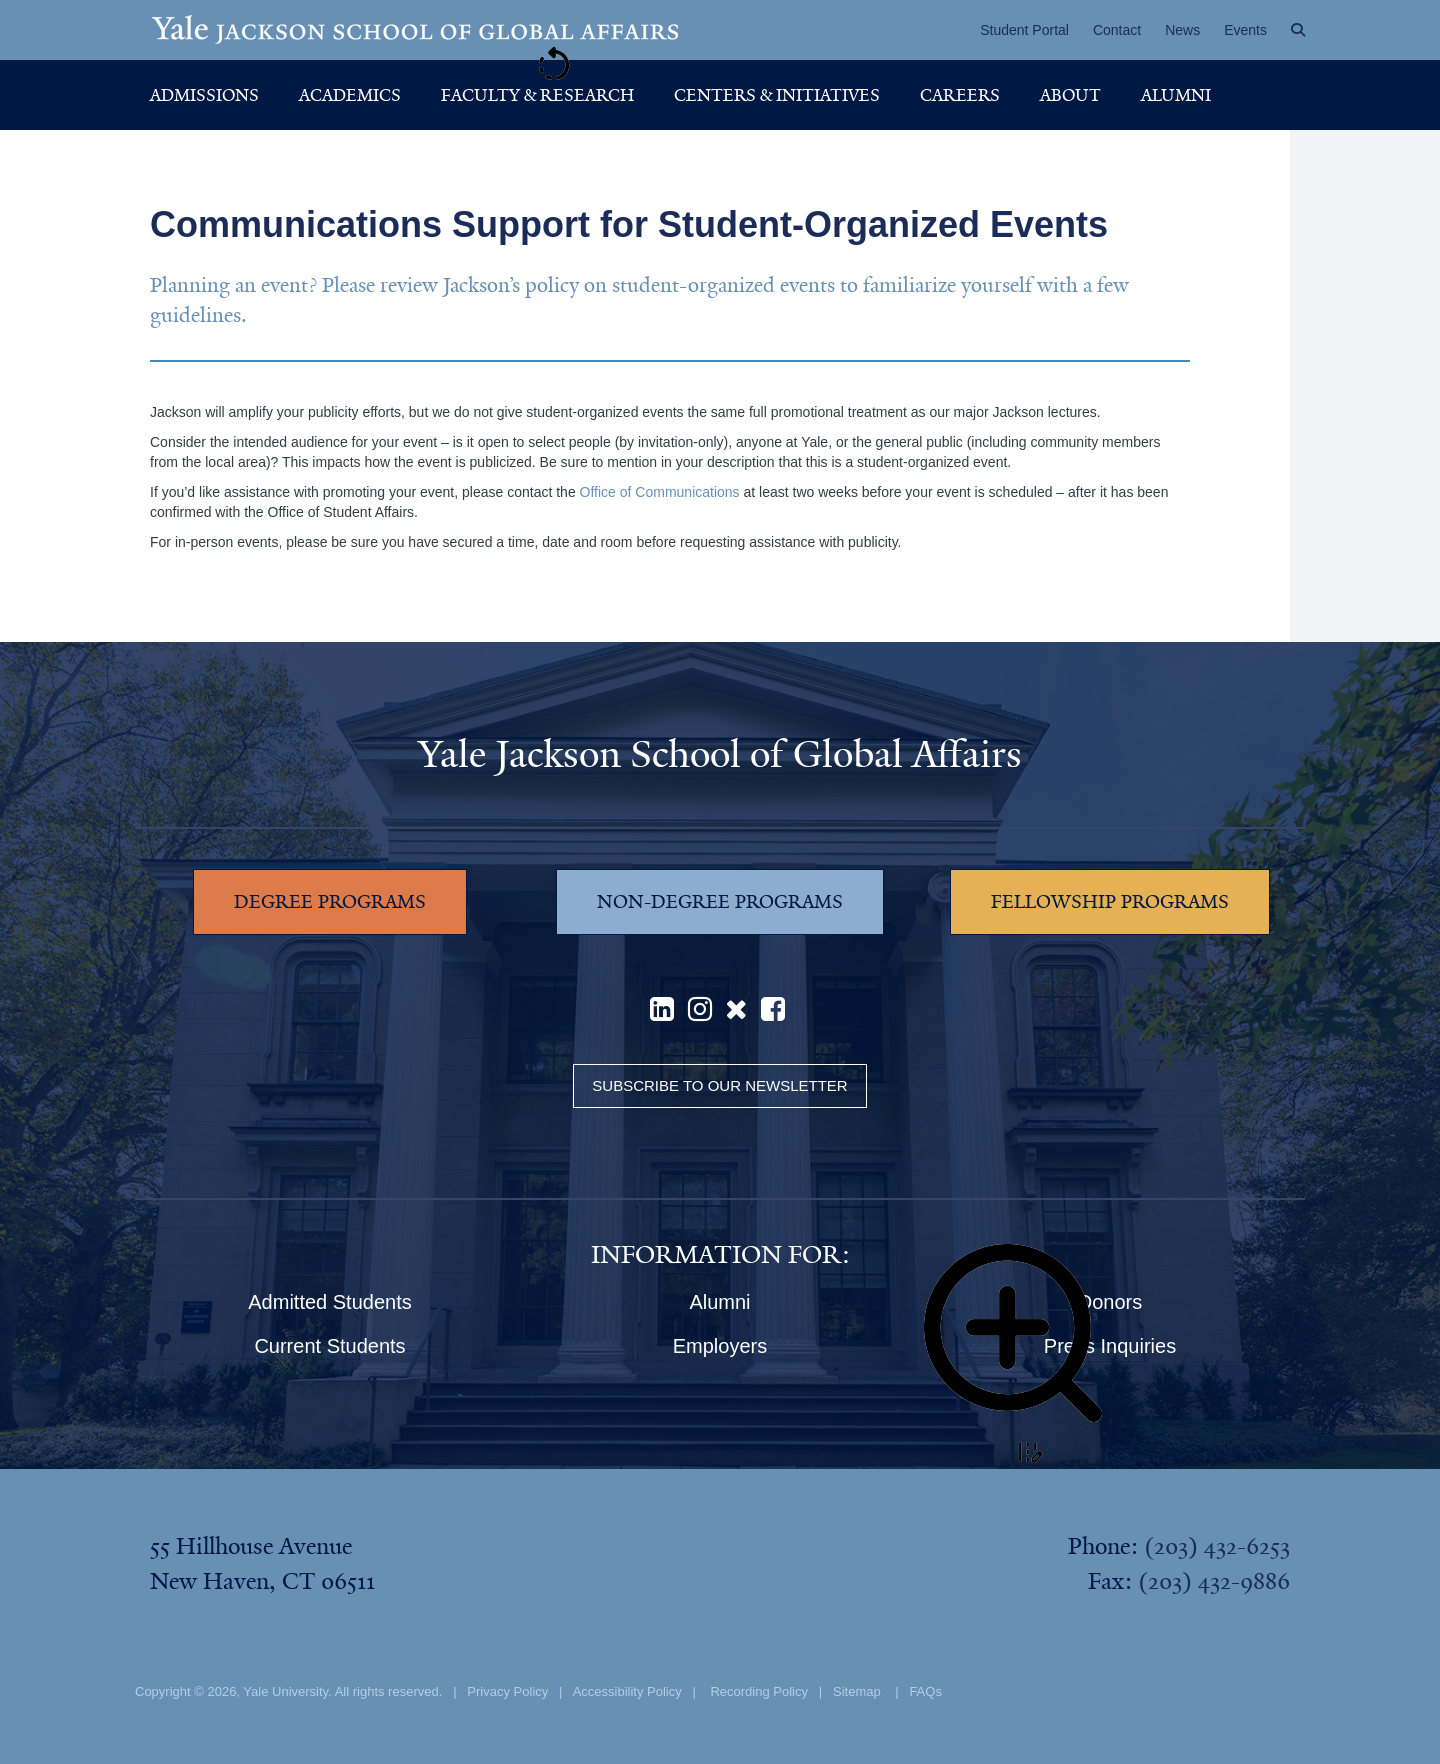 The width and height of the screenshot is (1440, 1764). What do you see at coordinates (1029, 1452) in the screenshot?
I see `edit road or route details` at bounding box center [1029, 1452].